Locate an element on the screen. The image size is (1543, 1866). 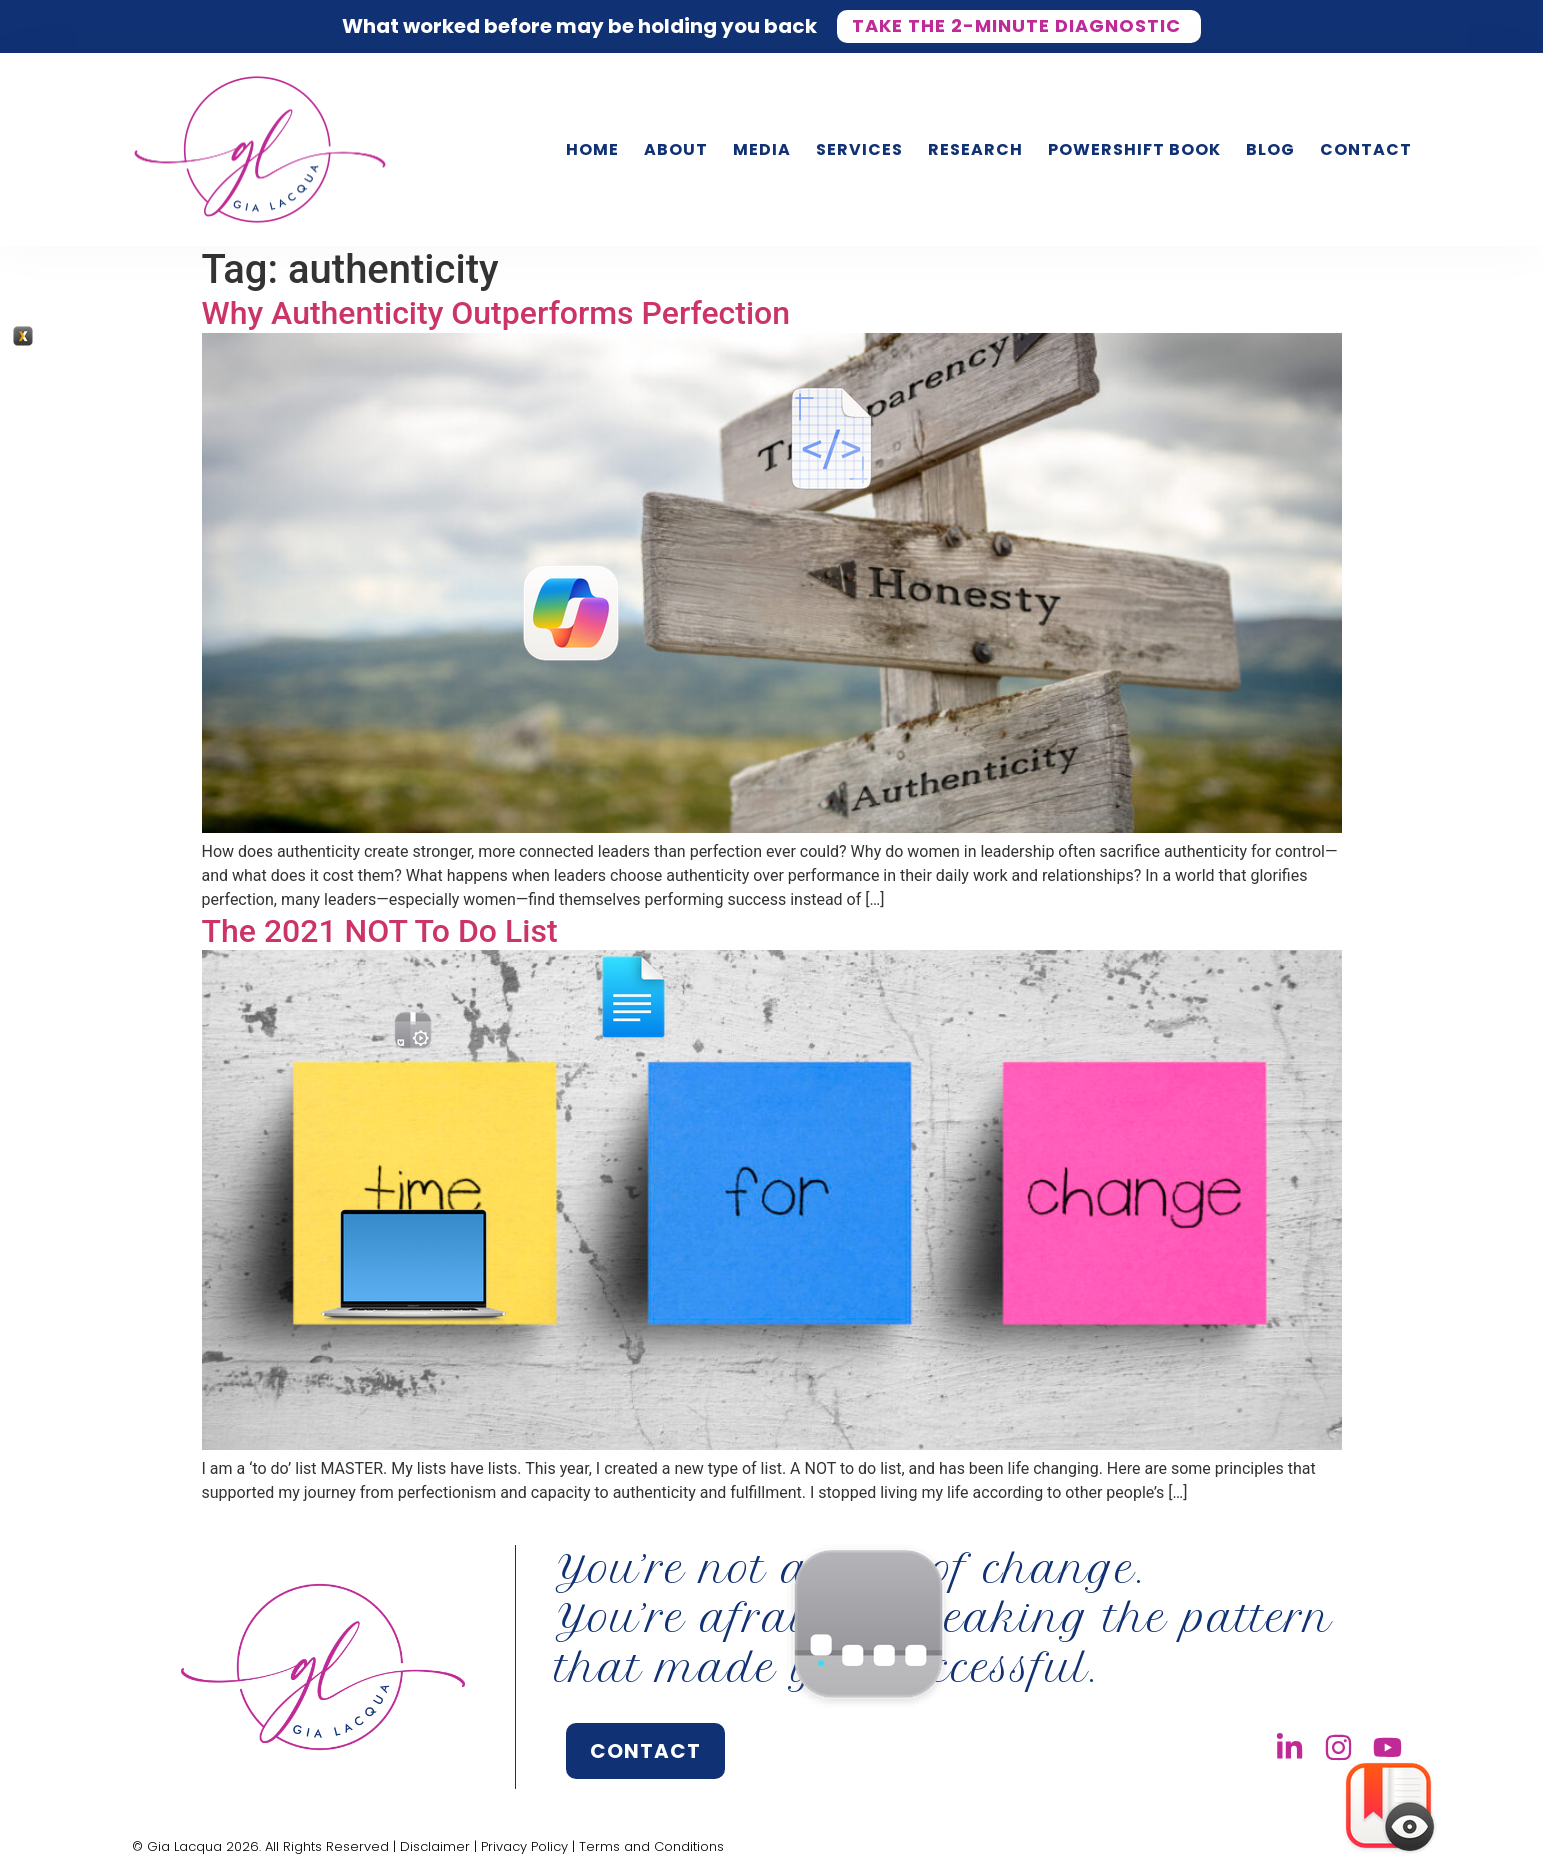
open a text document or word processing file is located at coordinates (633, 998).